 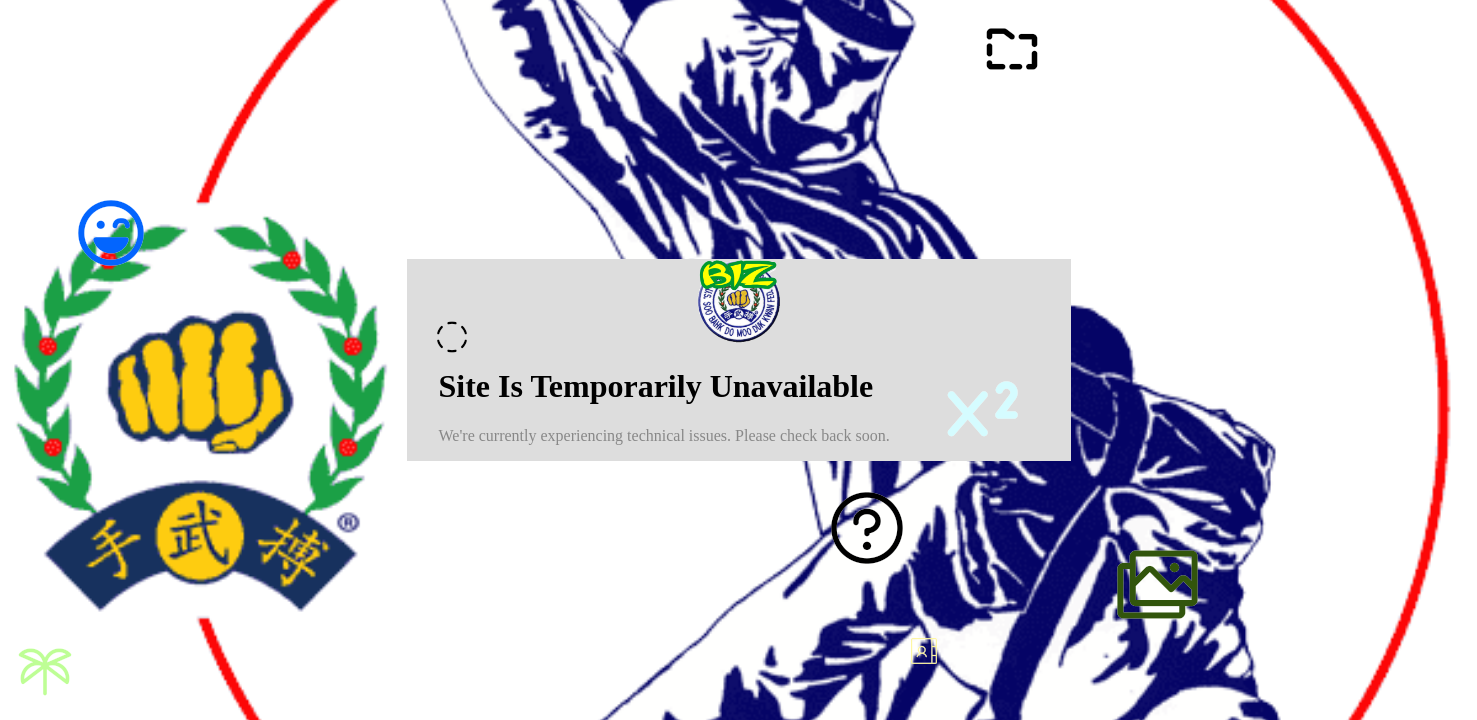 What do you see at coordinates (979, 410) in the screenshot?
I see `format text as superscript` at bounding box center [979, 410].